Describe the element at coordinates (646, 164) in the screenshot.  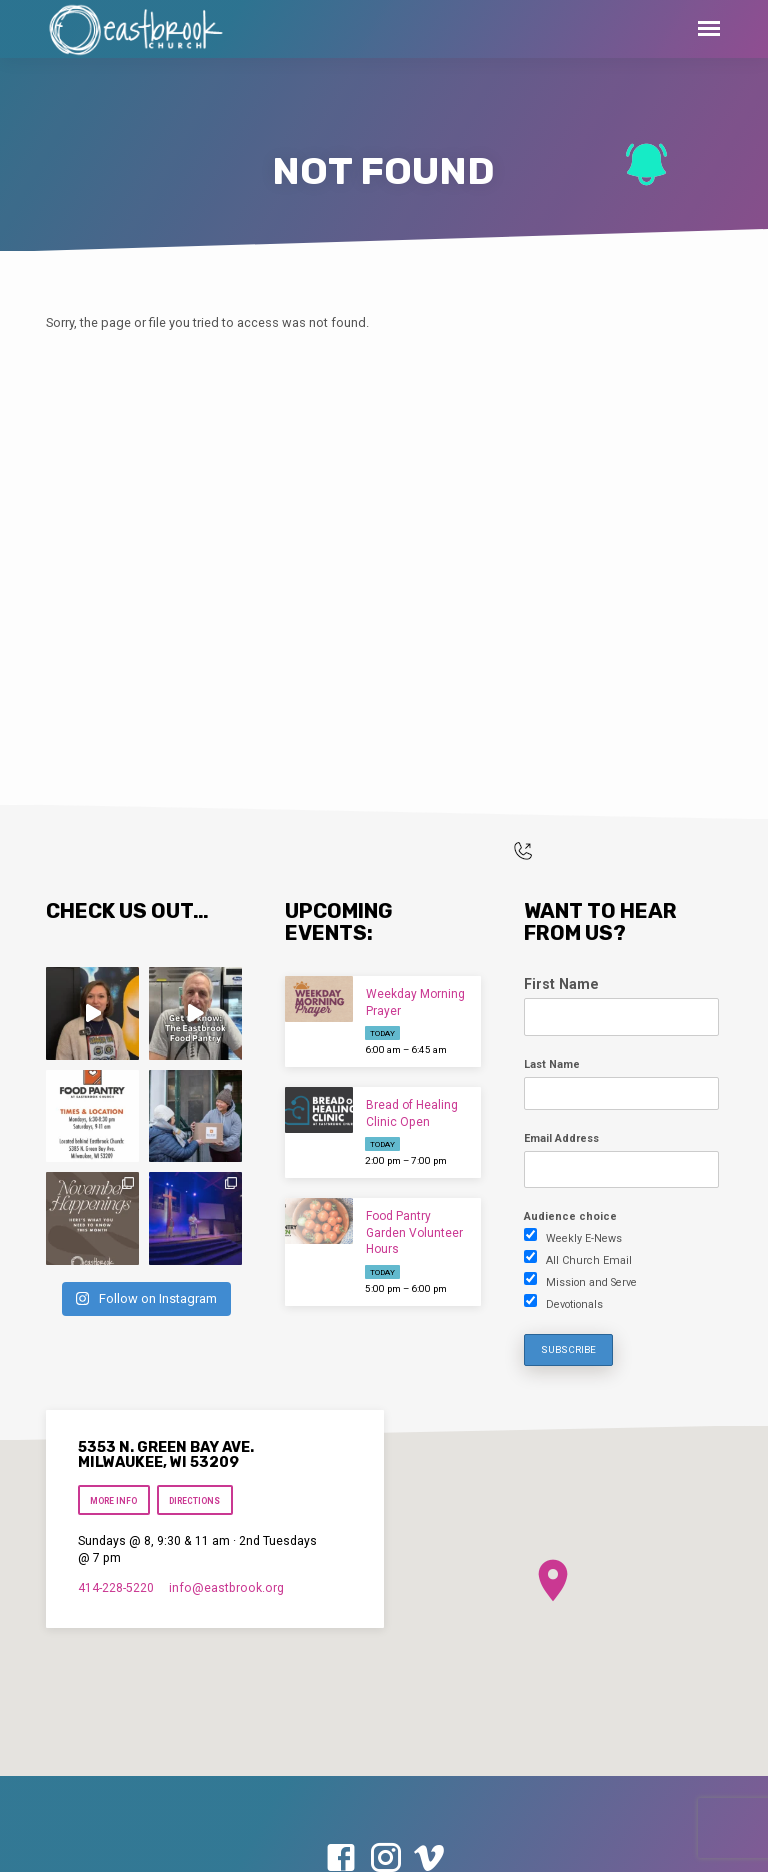
I see `new notification alert` at that location.